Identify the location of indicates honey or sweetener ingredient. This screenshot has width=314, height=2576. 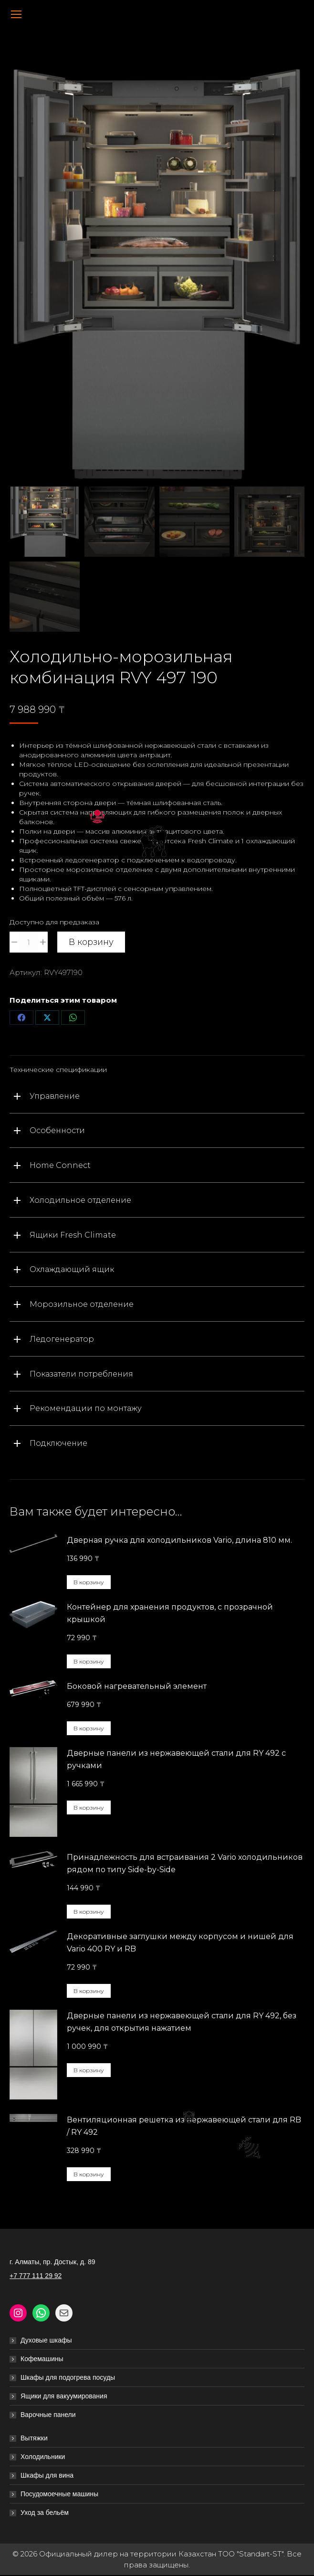
(154, 841).